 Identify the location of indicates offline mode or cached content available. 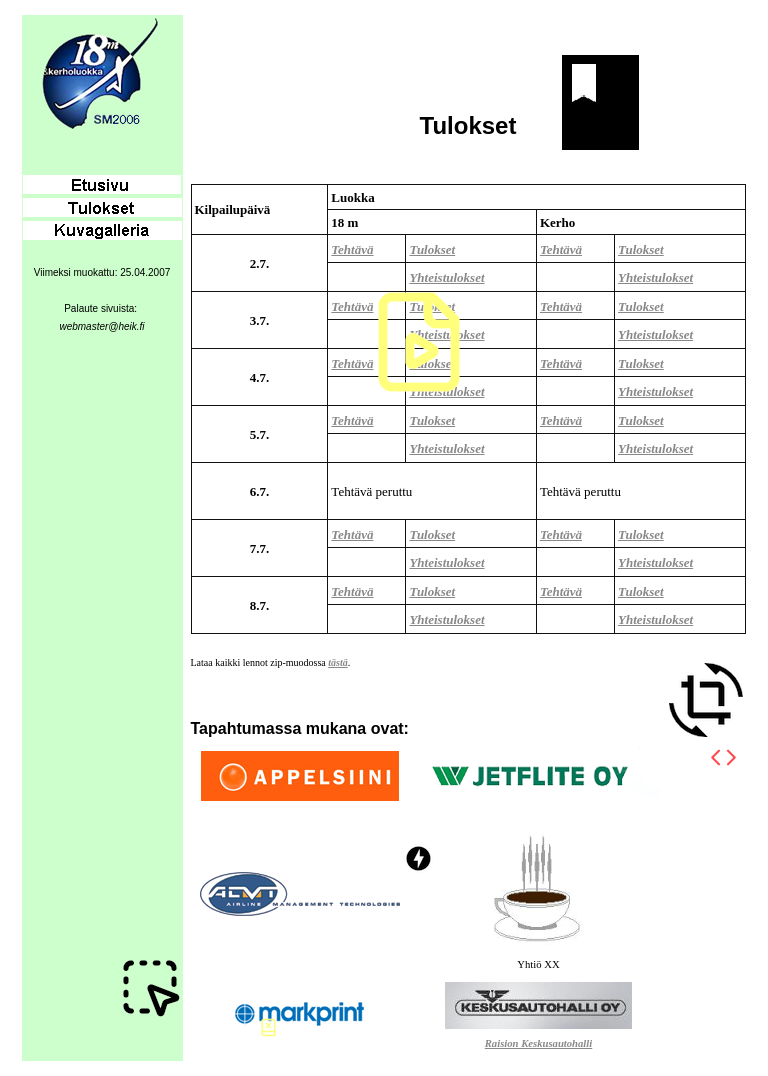
(418, 858).